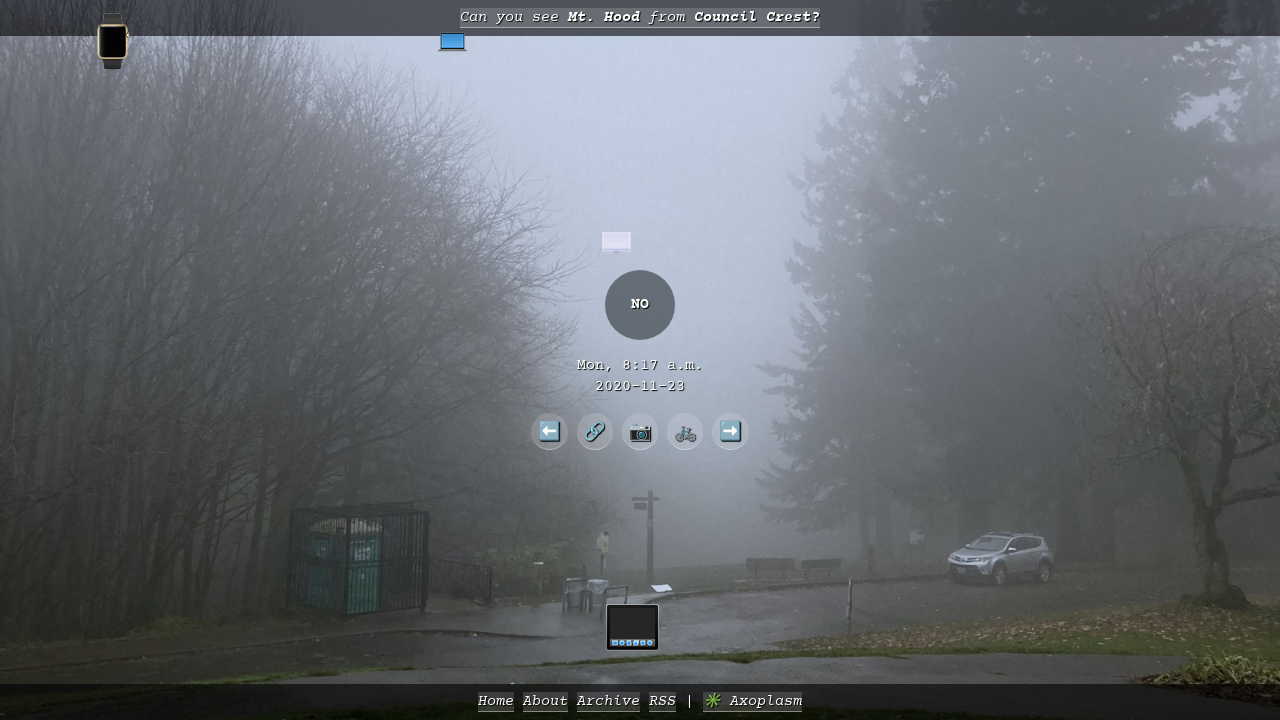 The width and height of the screenshot is (1280, 720). What do you see at coordinates (112, 41) in the screenshot?
I see `apple watch device icon` at bounding box center [112, 41].